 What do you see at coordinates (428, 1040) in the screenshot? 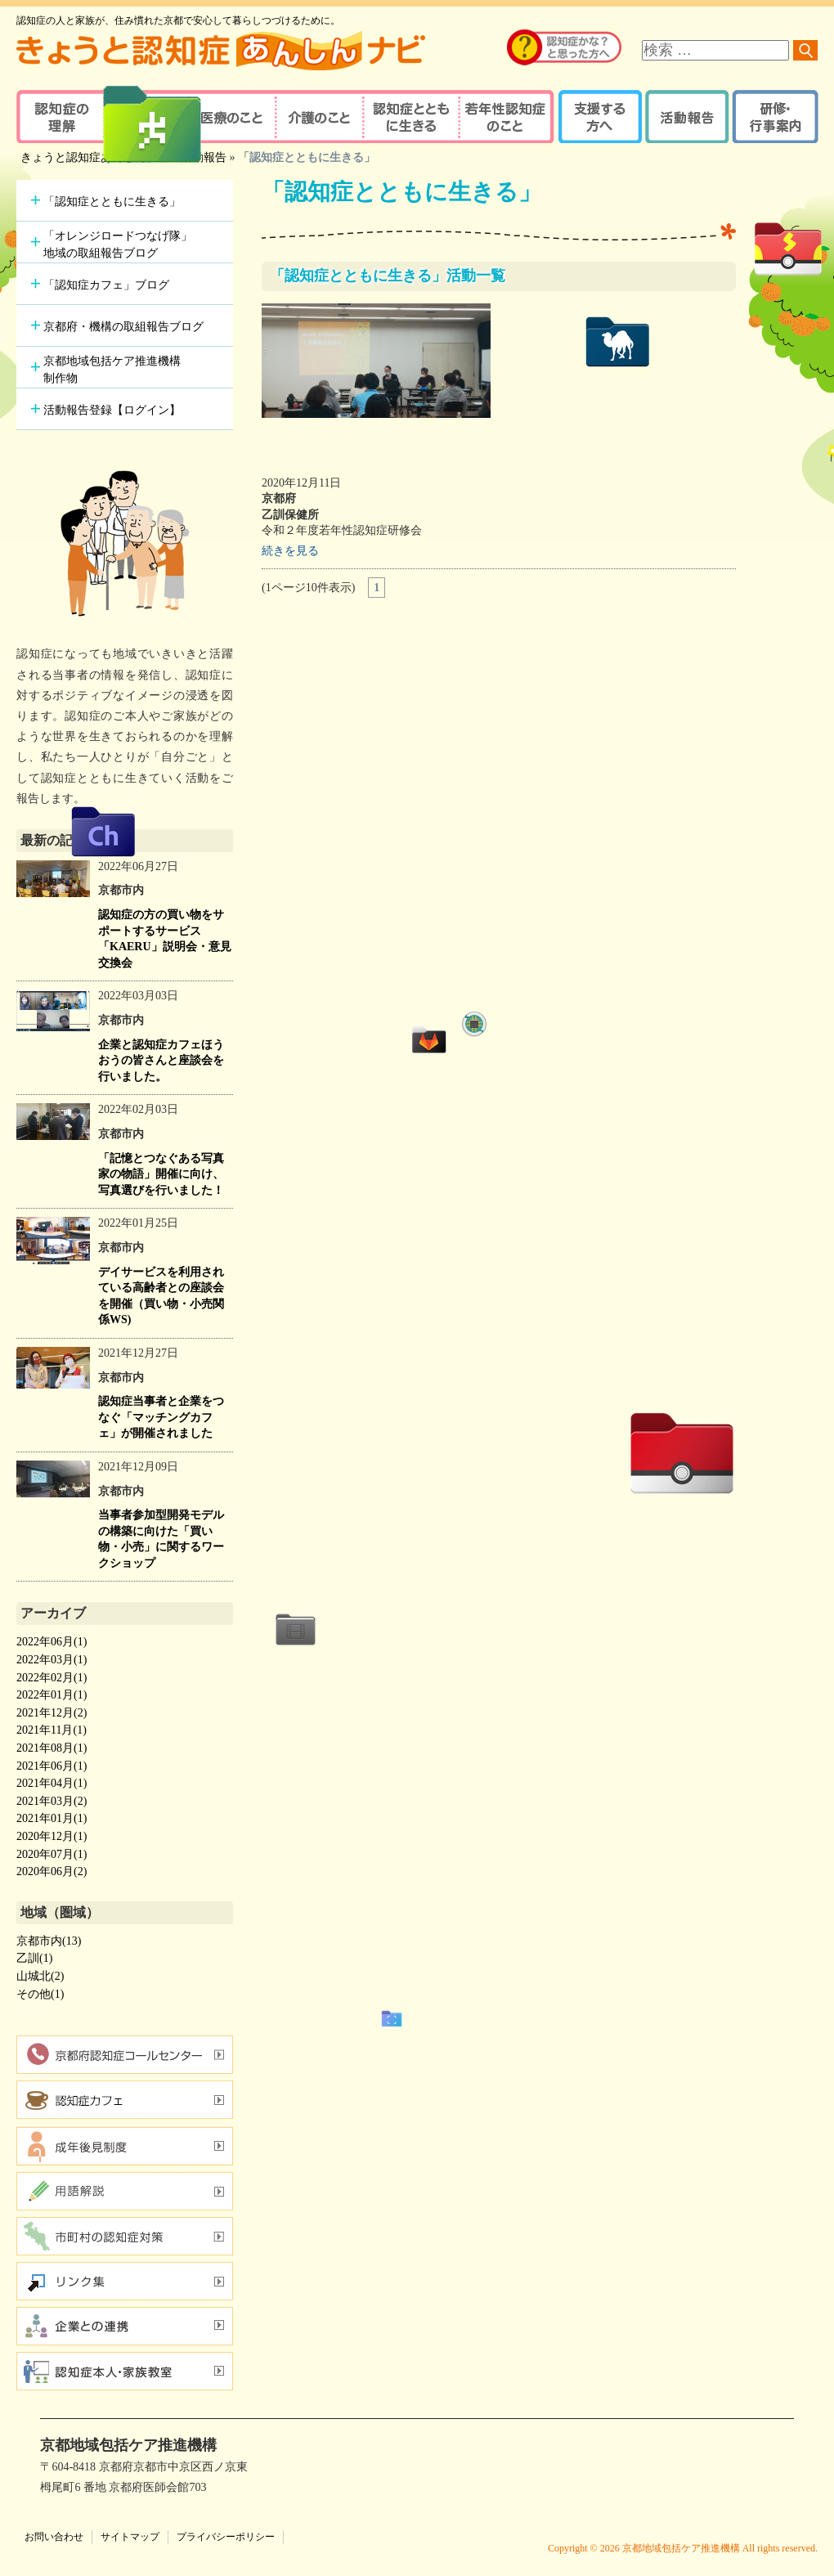
I see `folder containing GitLab projects or repositories` at bounding box center [428, 1040].